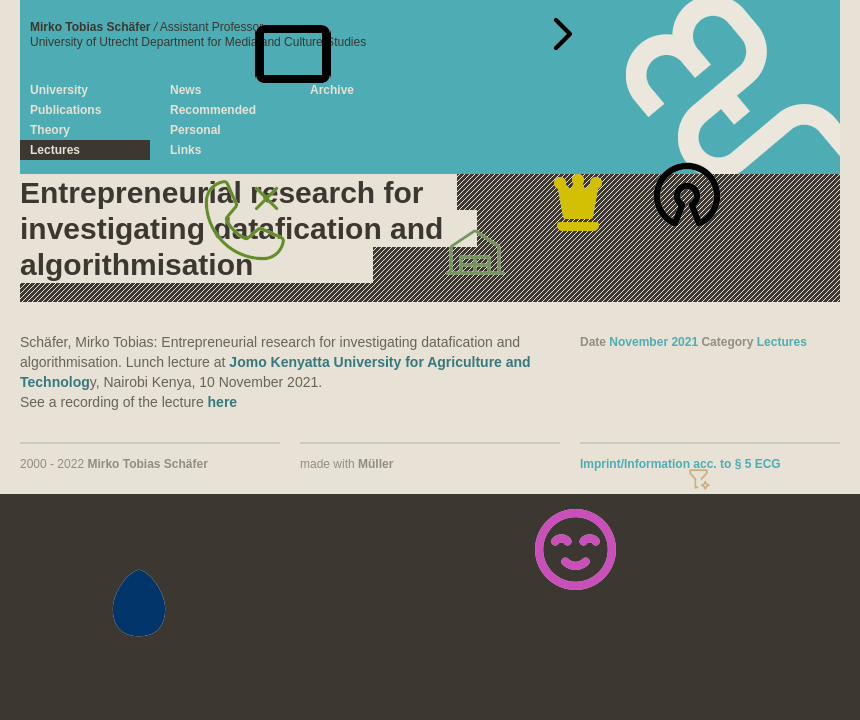  I want to click on end or decline a phone call, so click(246, 218).